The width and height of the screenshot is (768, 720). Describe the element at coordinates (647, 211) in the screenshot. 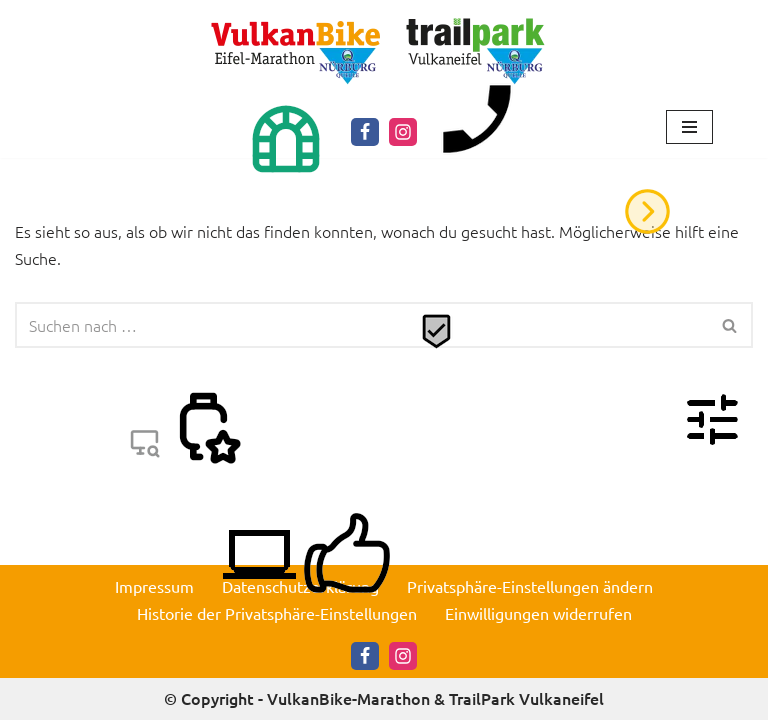

I see `go to next item or screen` at that location.